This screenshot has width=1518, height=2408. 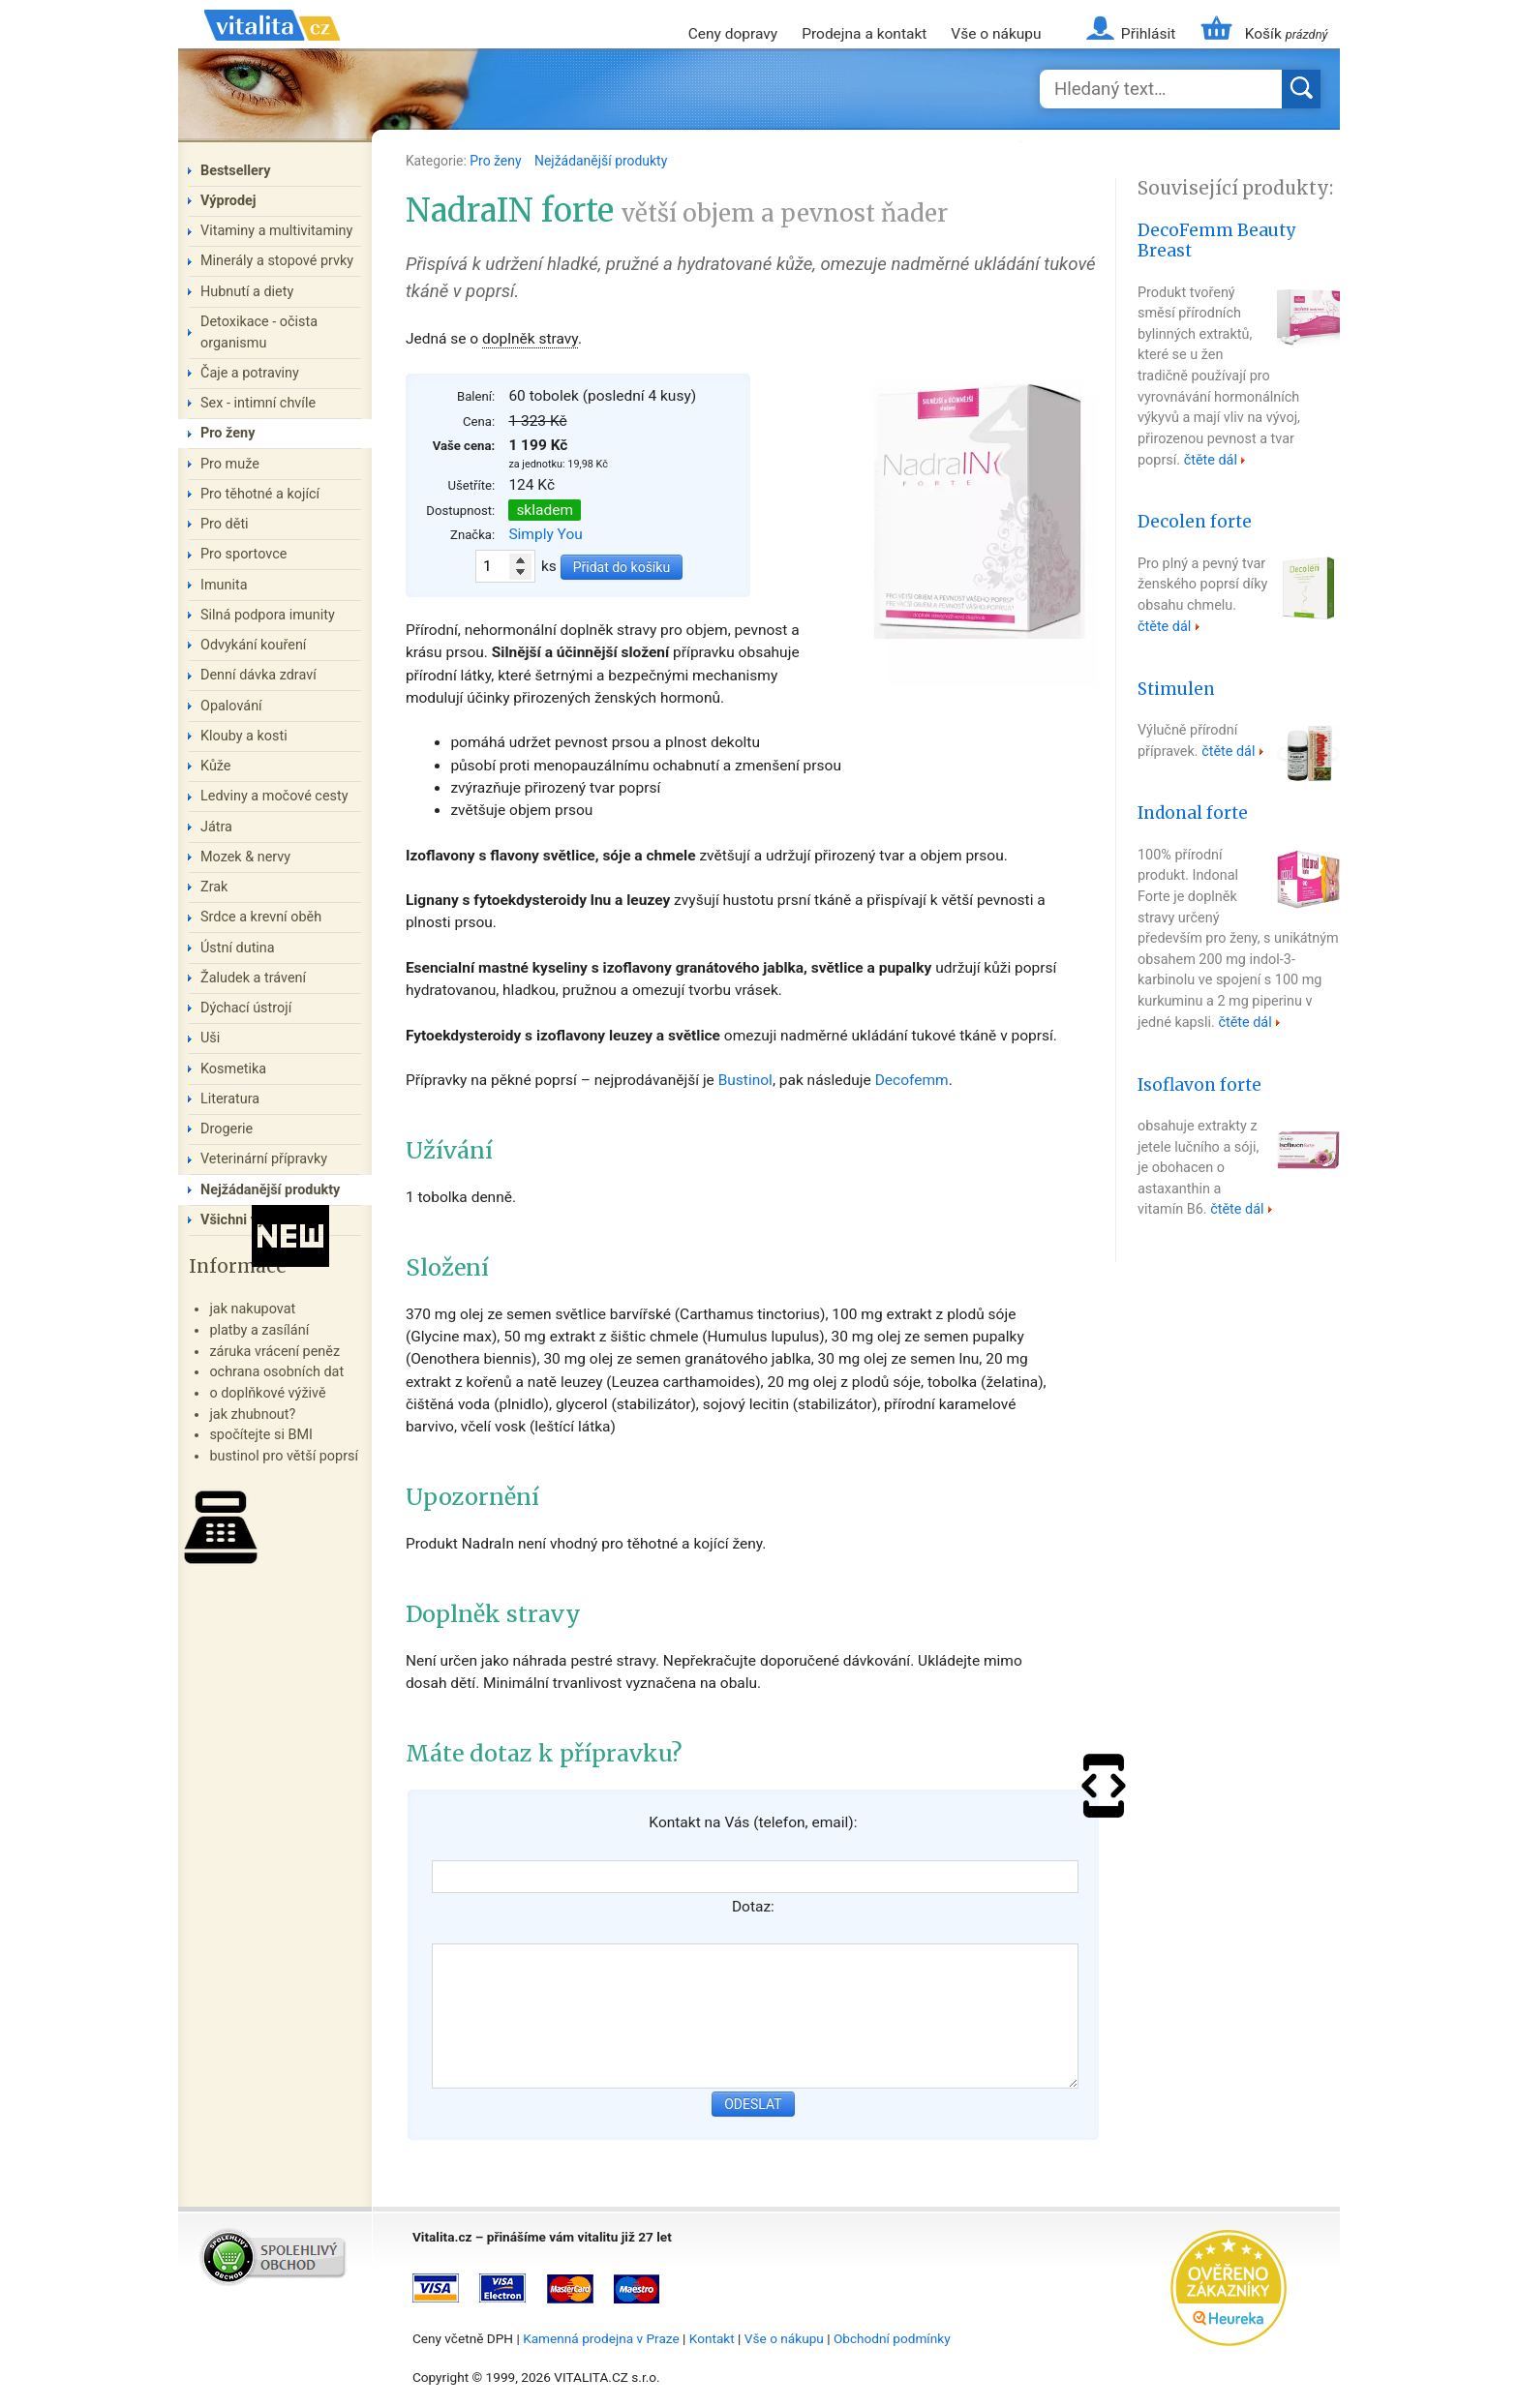 What do you see at coordinates (221, 1527) in the screenshot?
I see `access point of sale or checkout system` at bounding box center [221, 1527].